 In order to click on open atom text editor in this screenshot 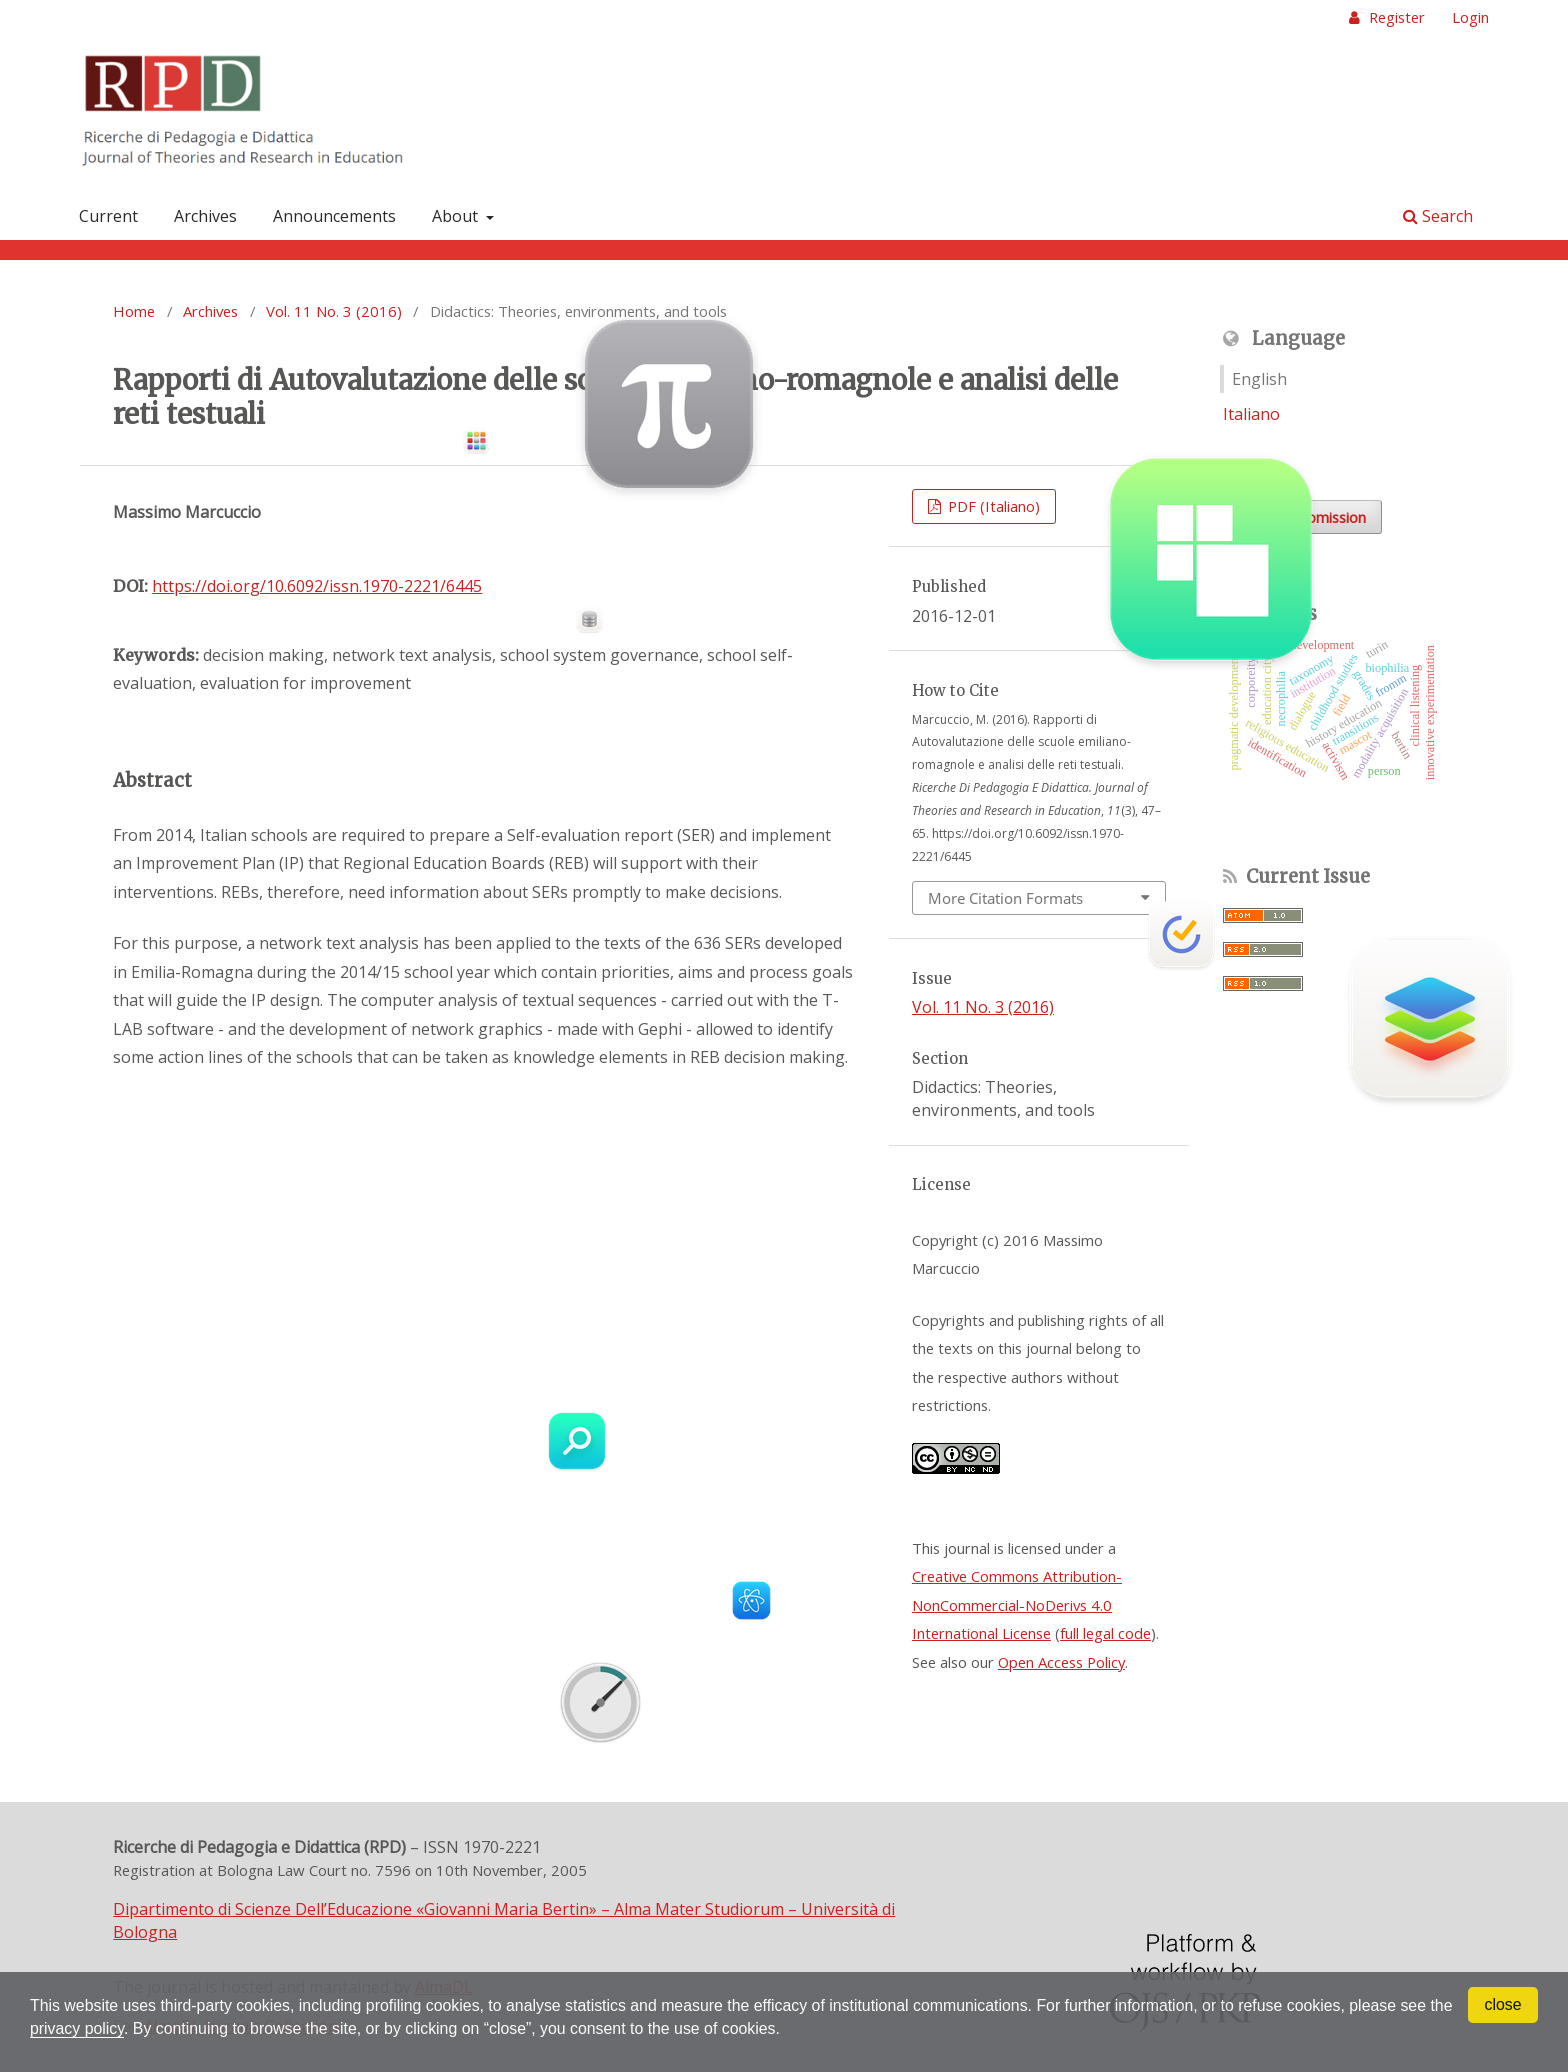, I will do `click(751, 1600)`.